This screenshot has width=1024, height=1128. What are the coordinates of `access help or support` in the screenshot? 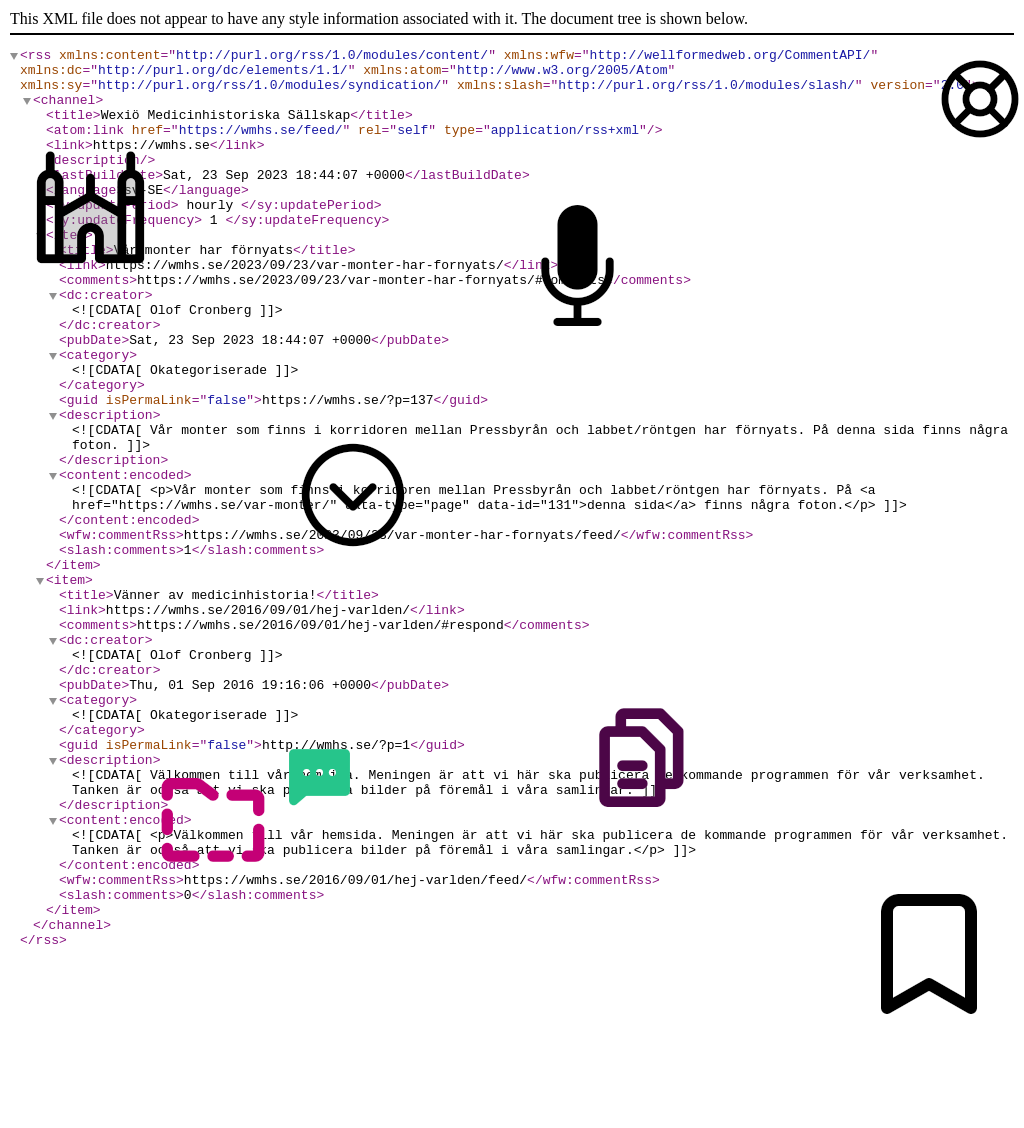 It's located at (980, 99).